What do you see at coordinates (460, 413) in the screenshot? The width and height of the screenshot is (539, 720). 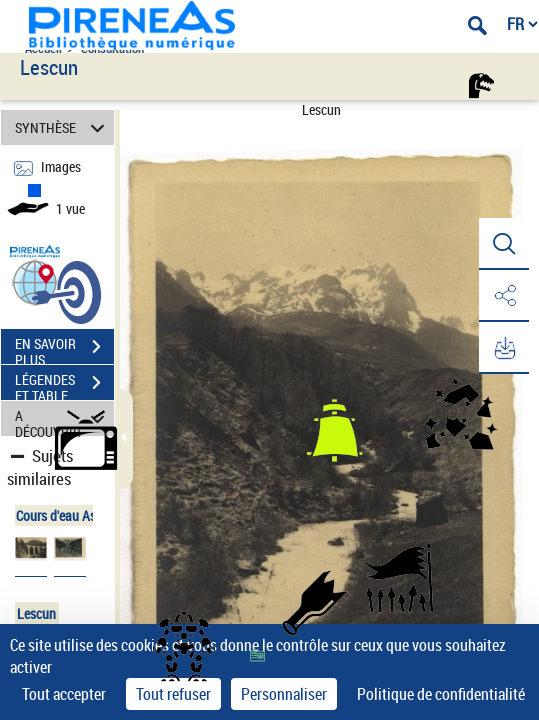 I see `in-game currency or gold rewards` at bounding box center [460, 413].